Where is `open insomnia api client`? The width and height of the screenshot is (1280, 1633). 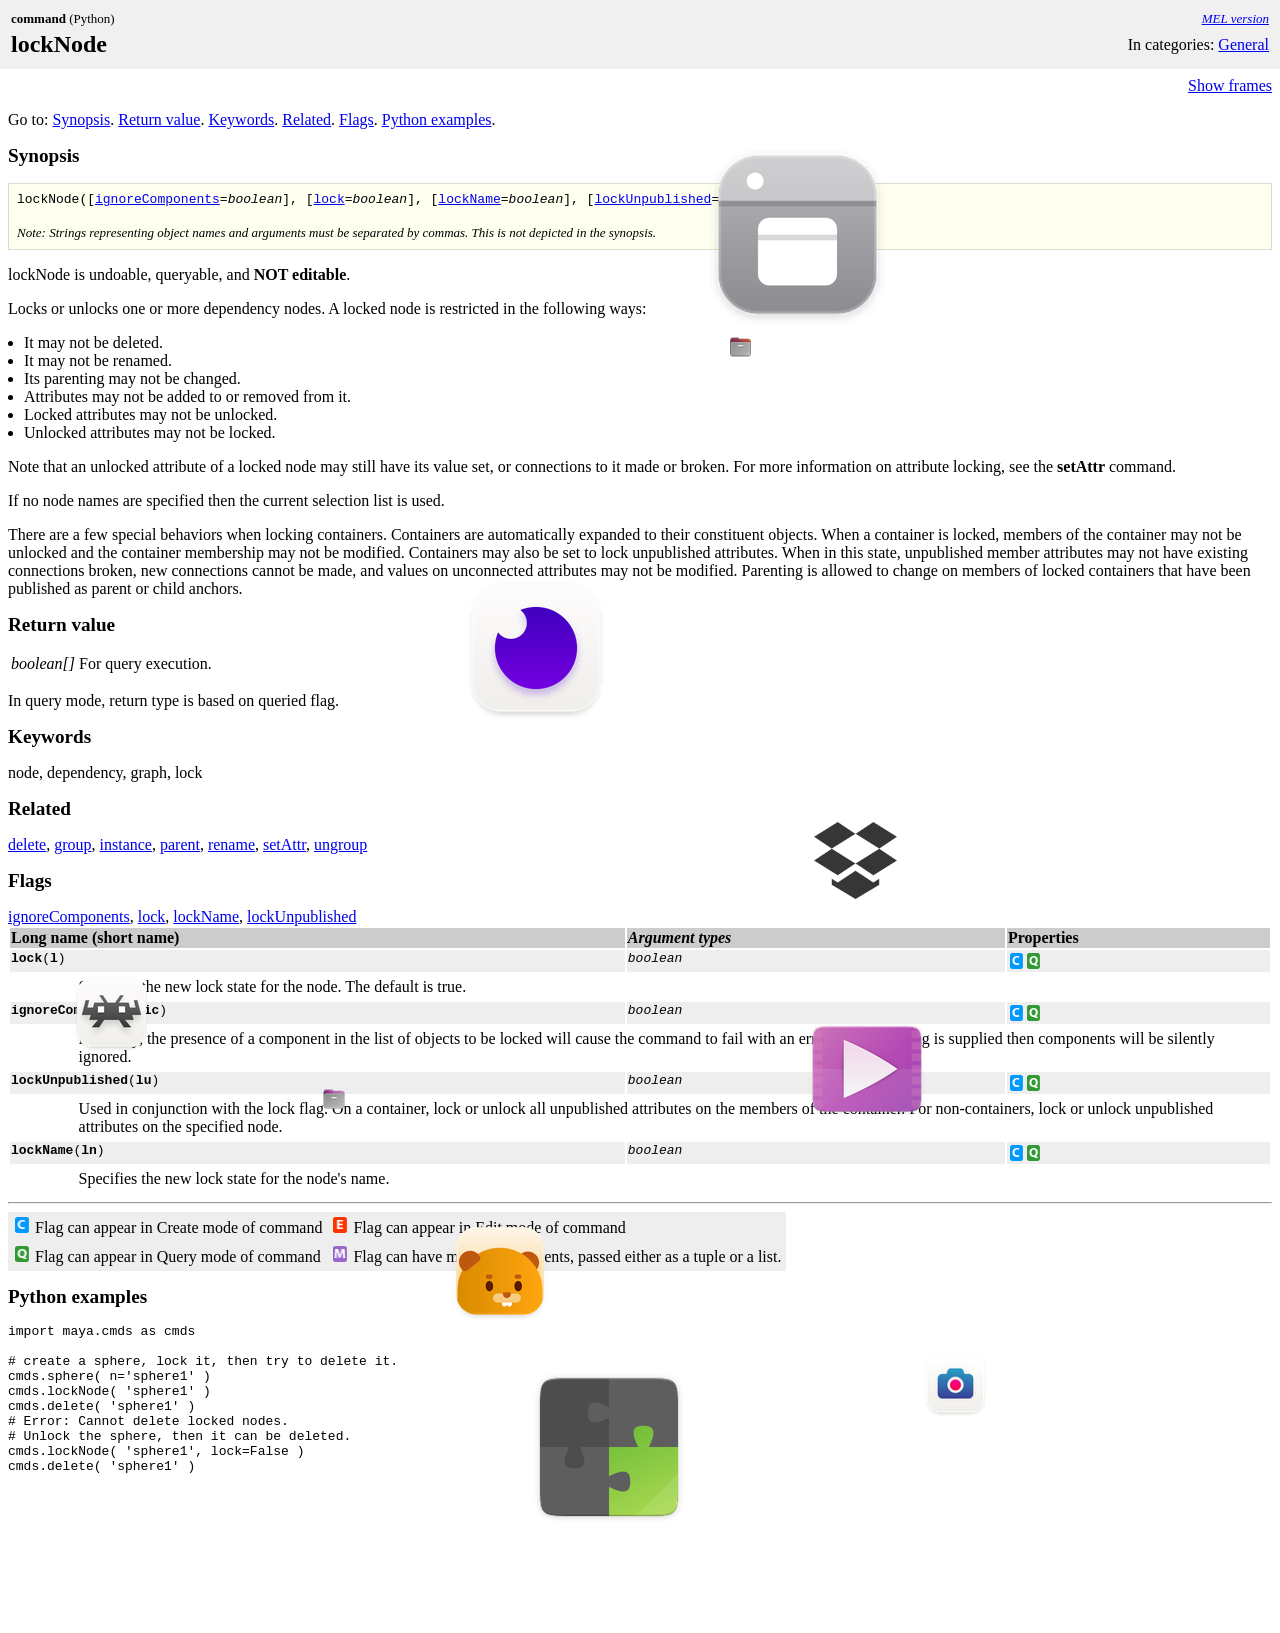
open insomnia api client is located at coordinates (536, 648).